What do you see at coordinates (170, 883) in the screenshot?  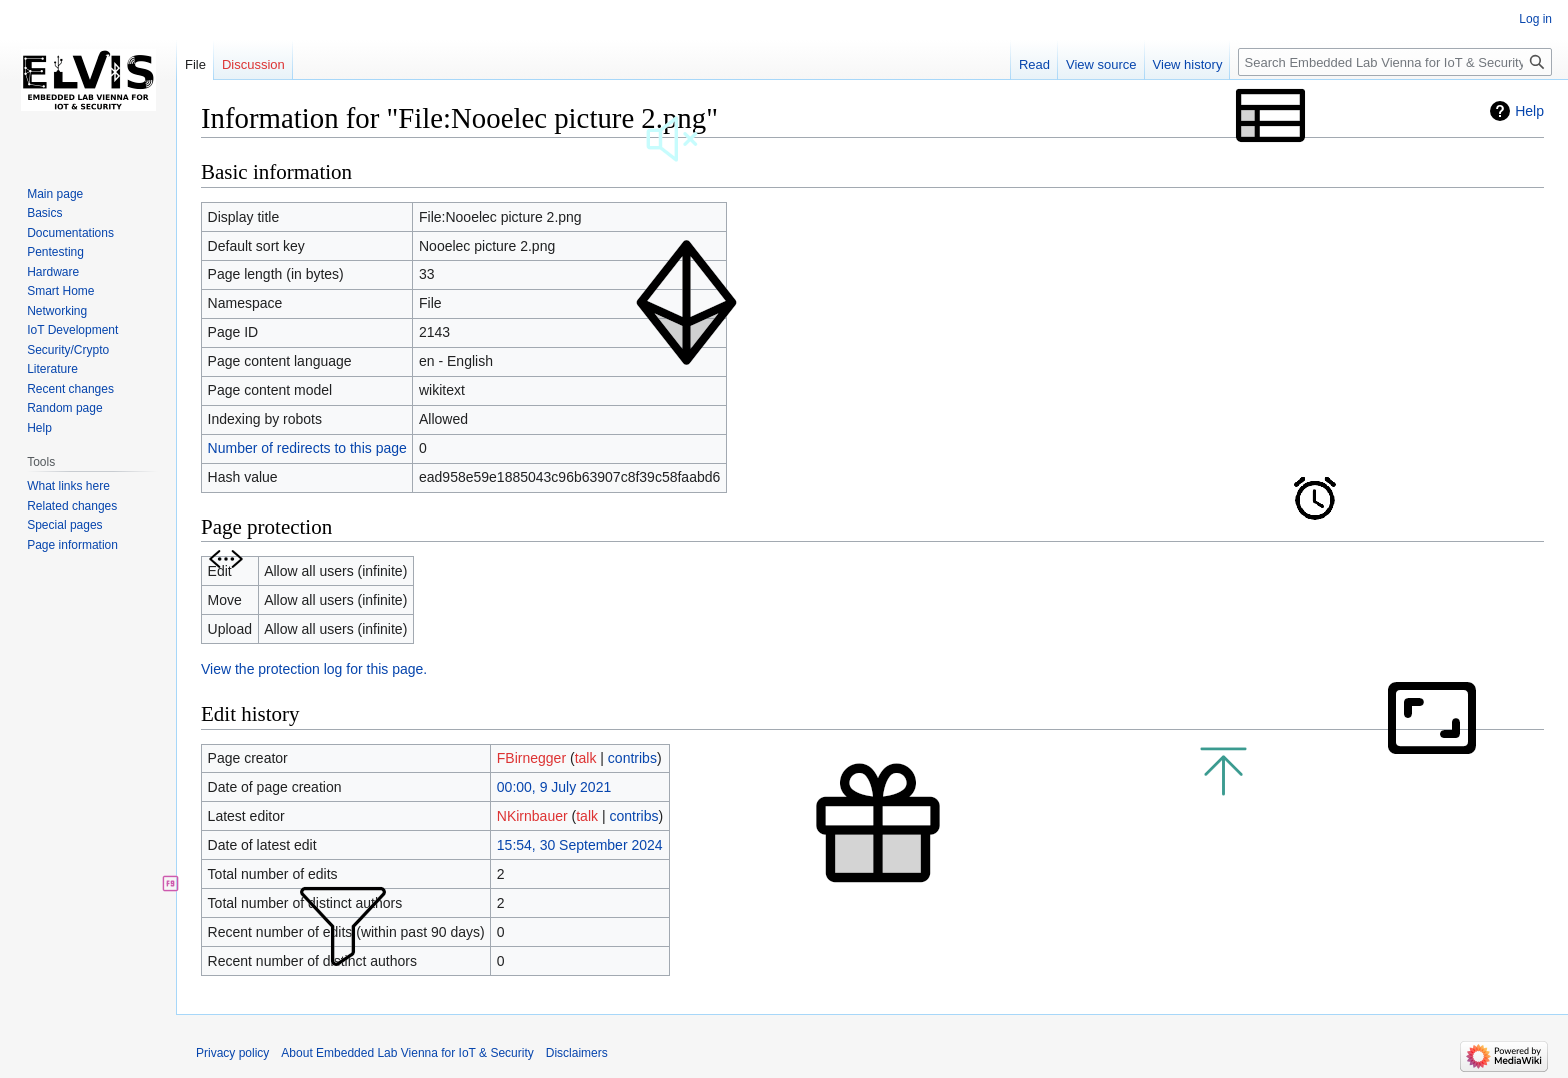 I see `press F9 function key` at bounding box center [170, 883].